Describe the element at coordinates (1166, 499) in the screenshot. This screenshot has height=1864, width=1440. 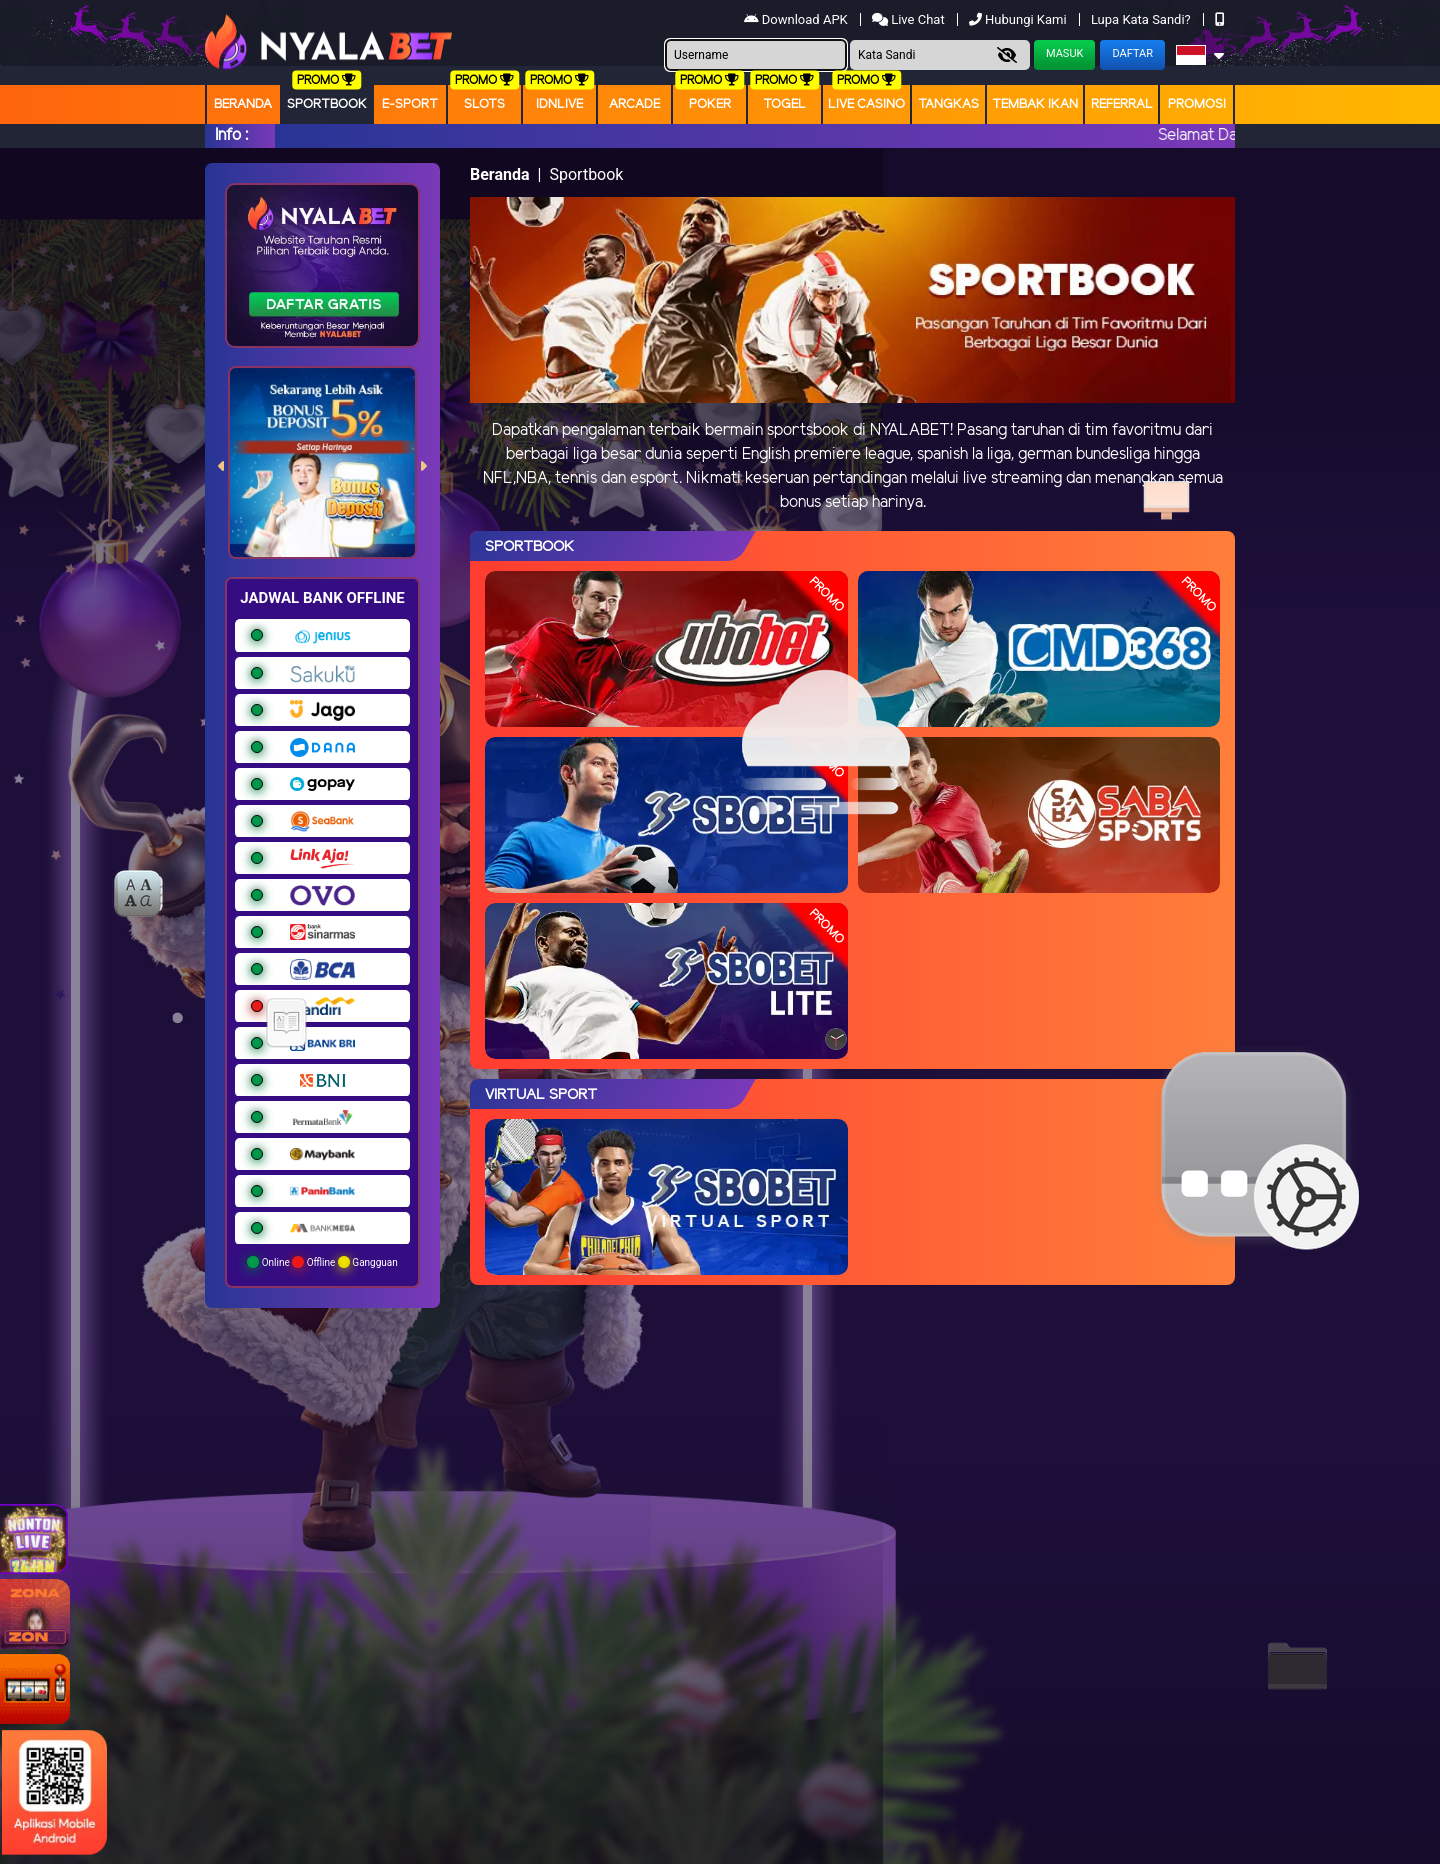
I see `represents an orange iMac device in system settings` at that location.